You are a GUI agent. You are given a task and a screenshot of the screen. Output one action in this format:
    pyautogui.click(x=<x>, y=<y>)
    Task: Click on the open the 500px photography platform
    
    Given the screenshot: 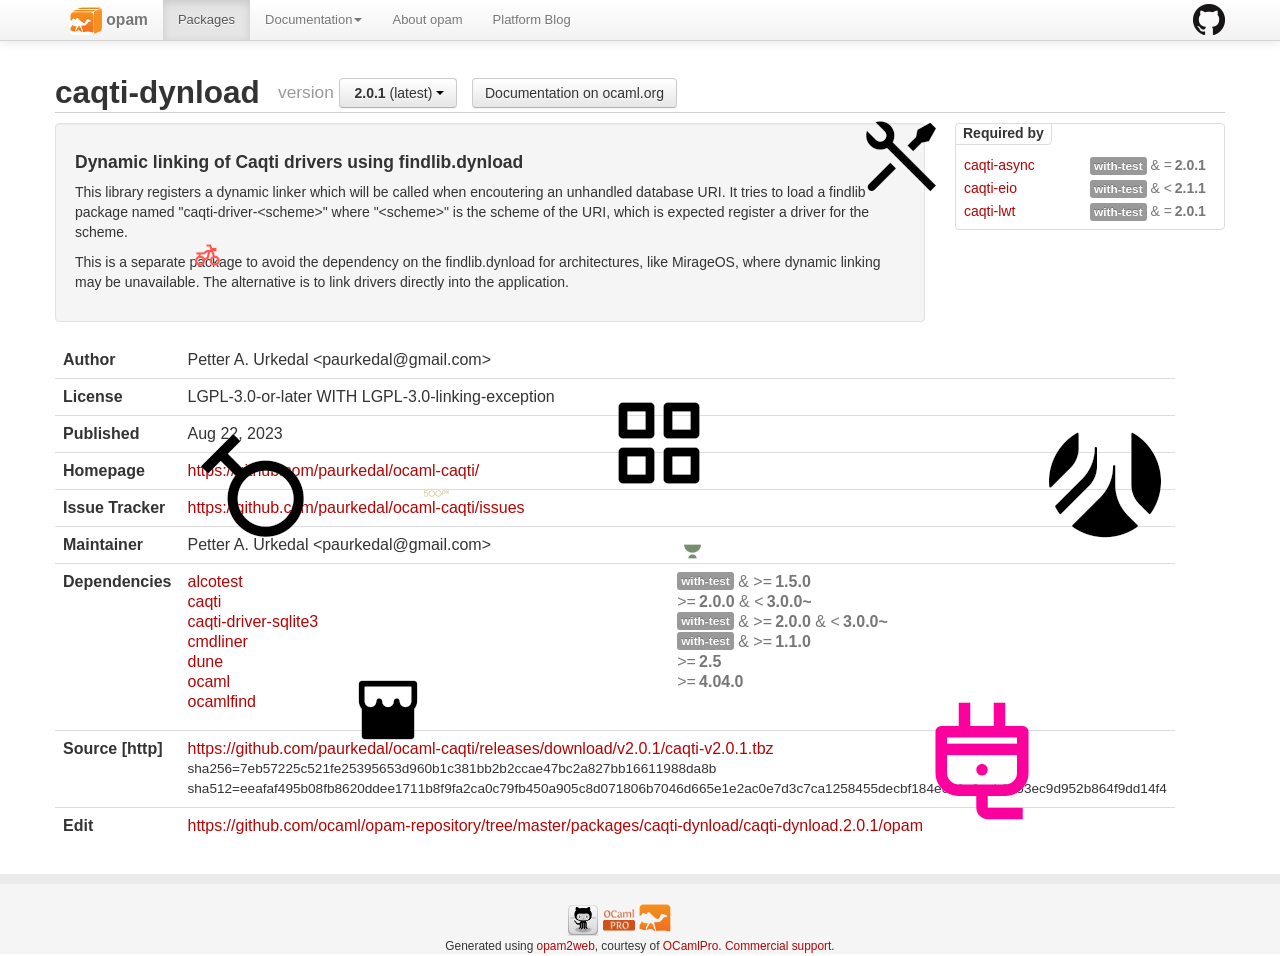 What is the action you would take?
    pyautogui.click(x=436, y=493)
    